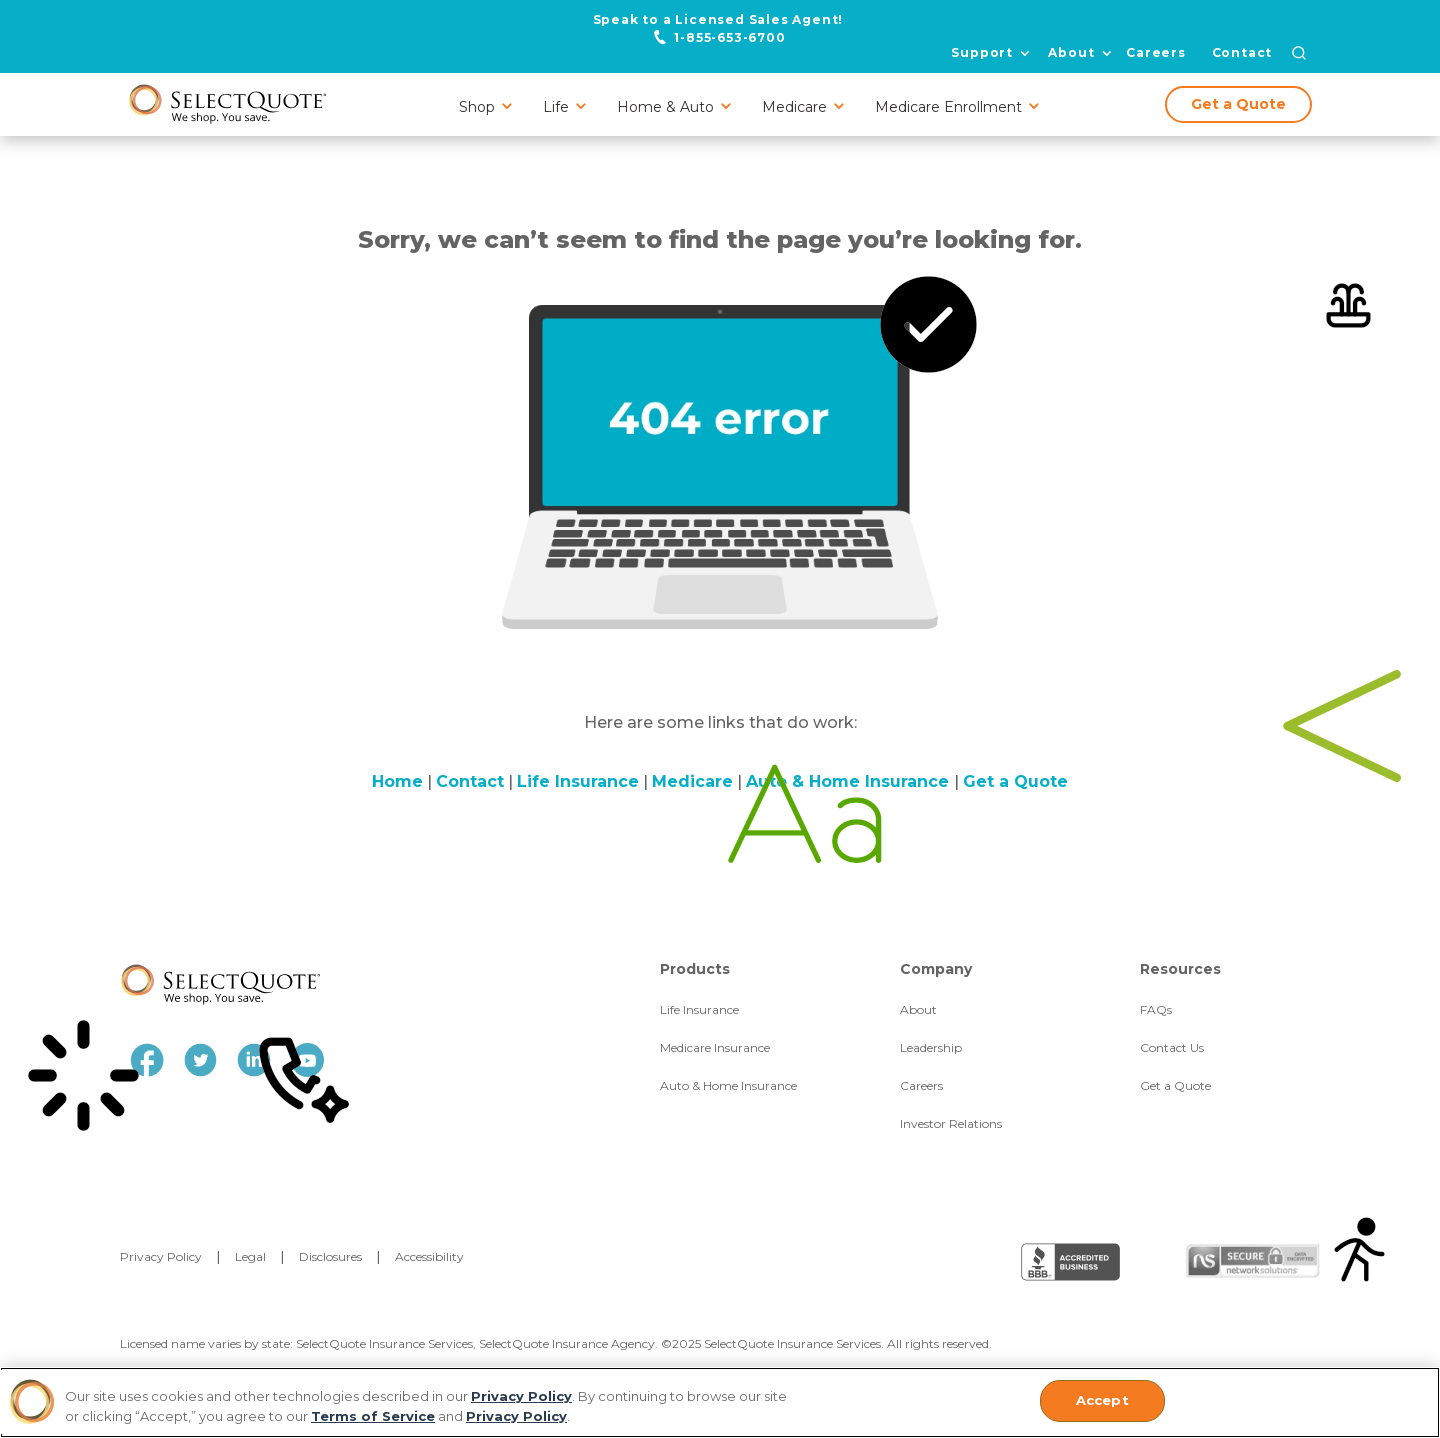 This screenshot has height=1438, width=1440. What do you see at coordinates (83, 1075) in the screenshot?
I see `indicates loading or processing in progress` at bounding box center [83, 1075].